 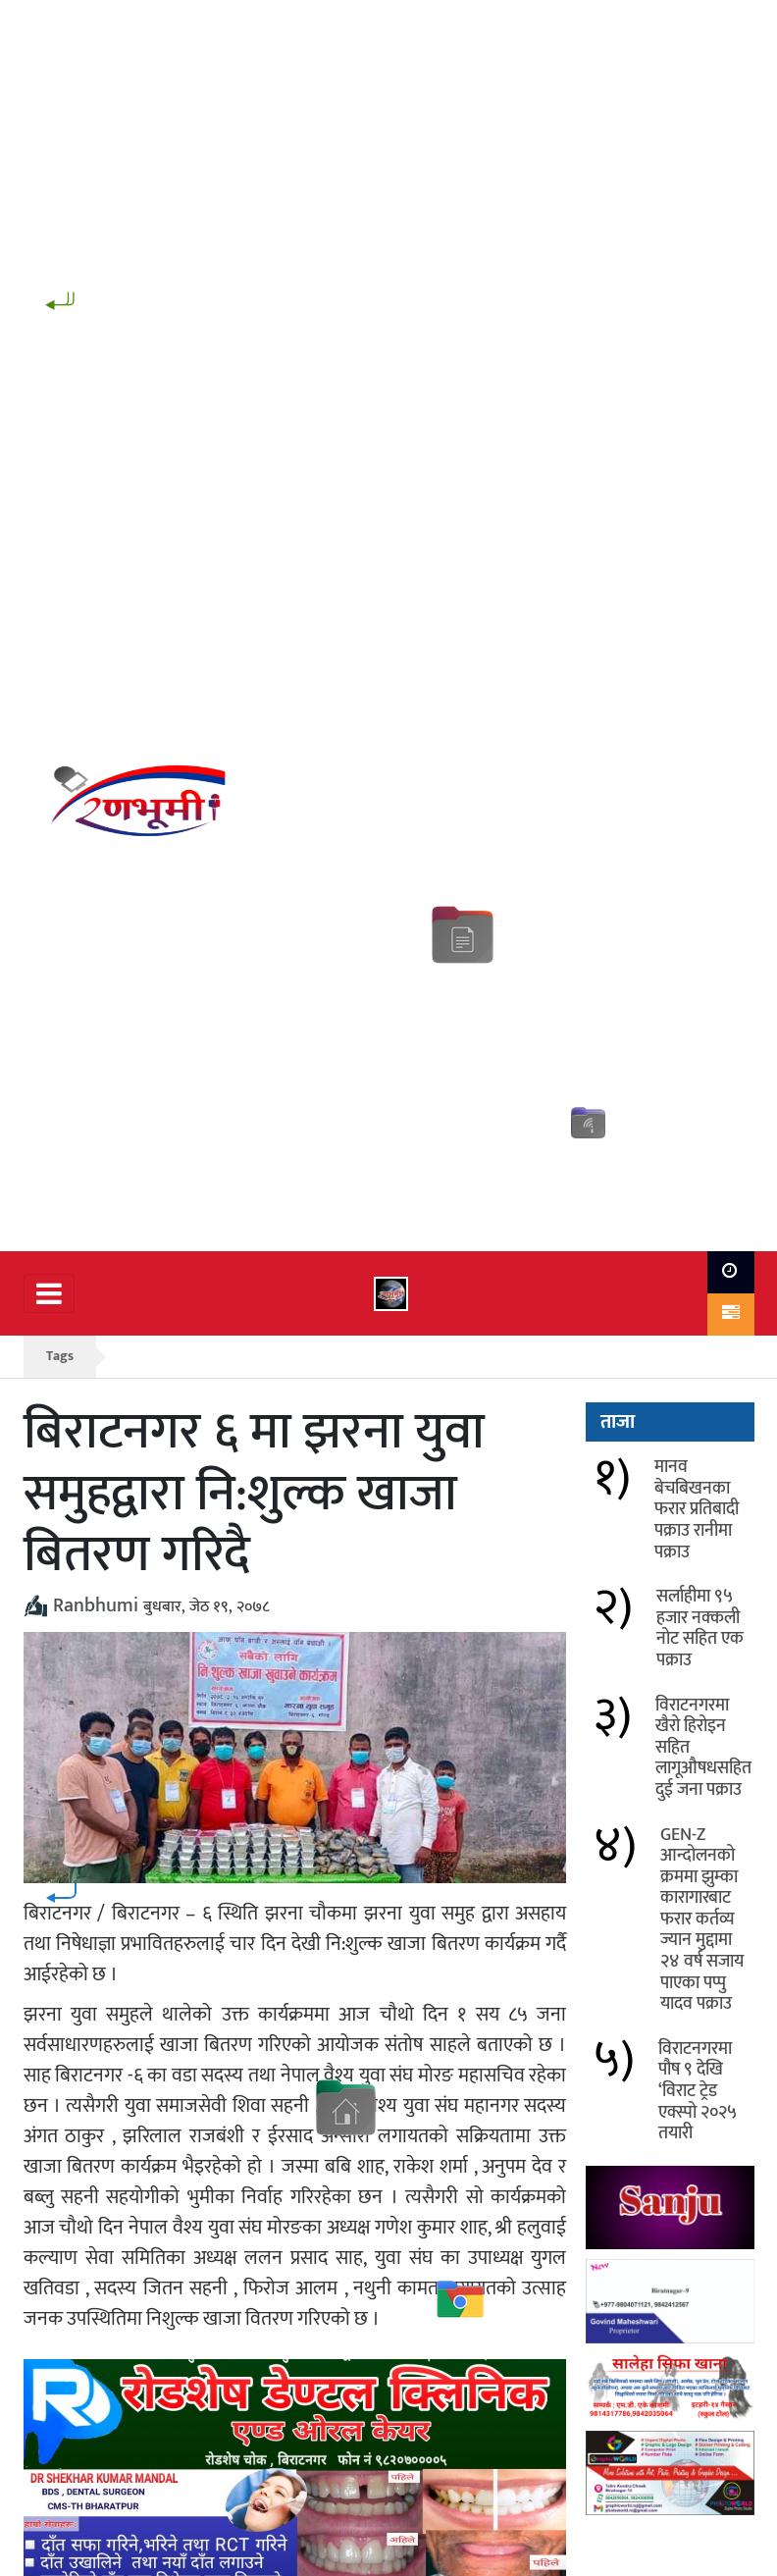 What do you see at coordinates (61, 1891) in the screenshot?
I see `reply to an email message` at bounding box center [61, 1891].